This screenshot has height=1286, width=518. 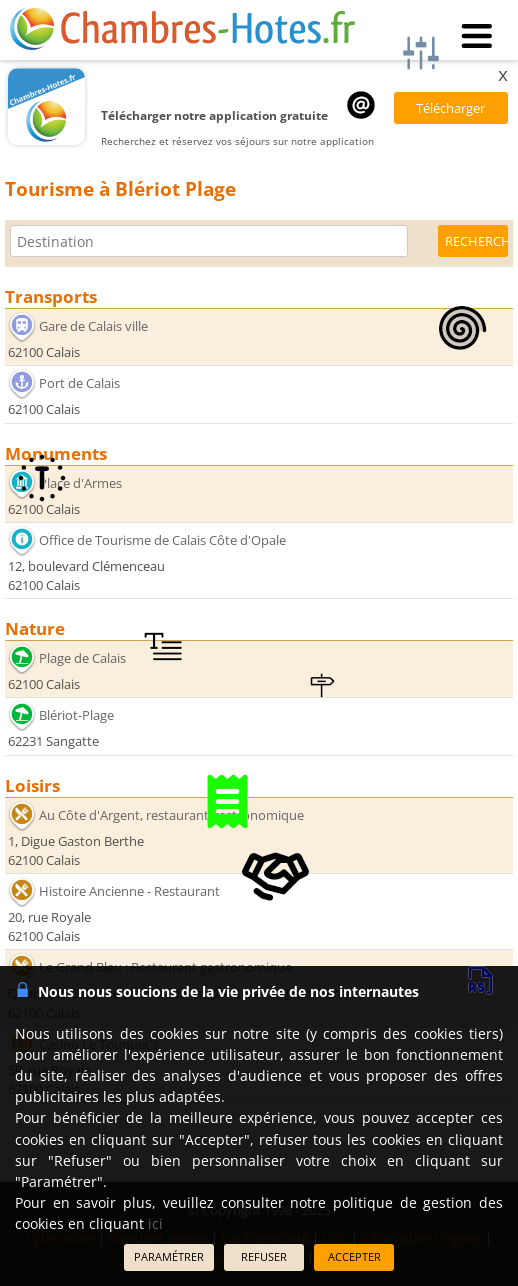 I want to click on indicates a partnership or collaboration, so click(x=275, y=874).